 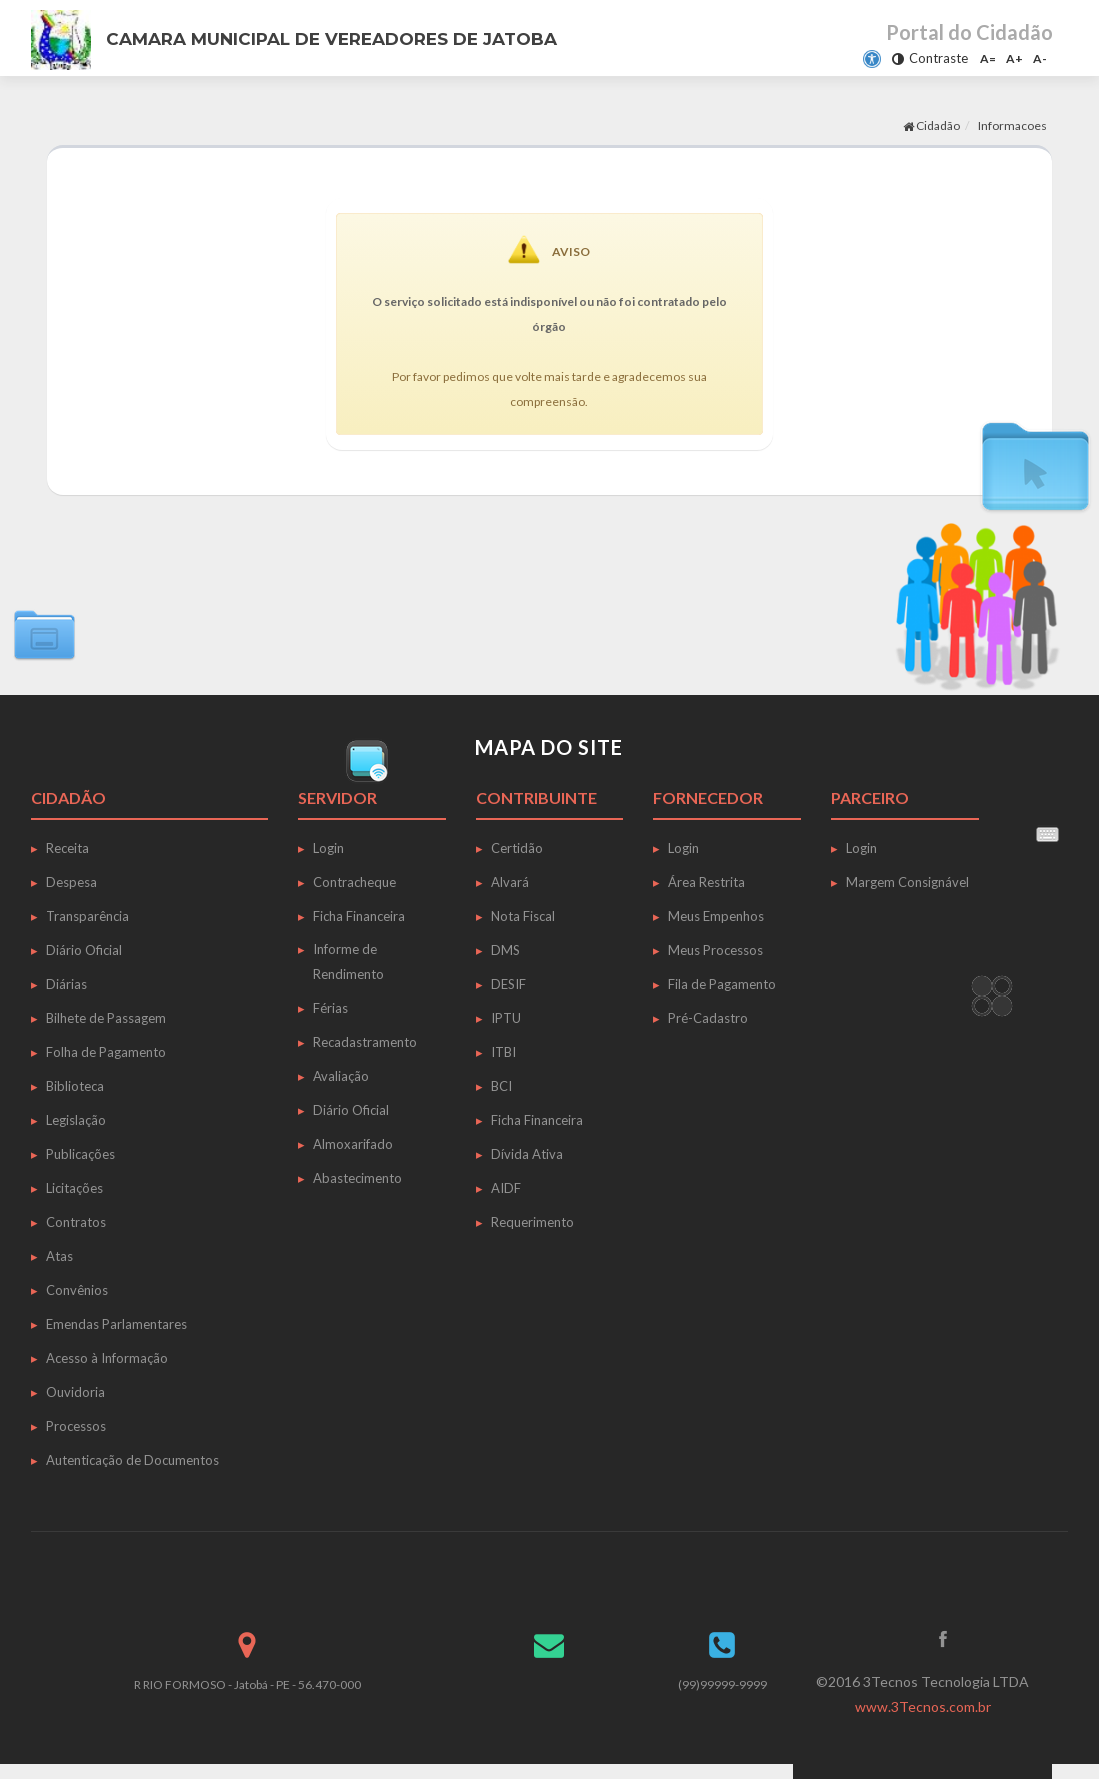 What do you see at coordinates (1047, 834) in the screenshot?
I see `open on-screen keyboard` at bounding box center [1047, 834].